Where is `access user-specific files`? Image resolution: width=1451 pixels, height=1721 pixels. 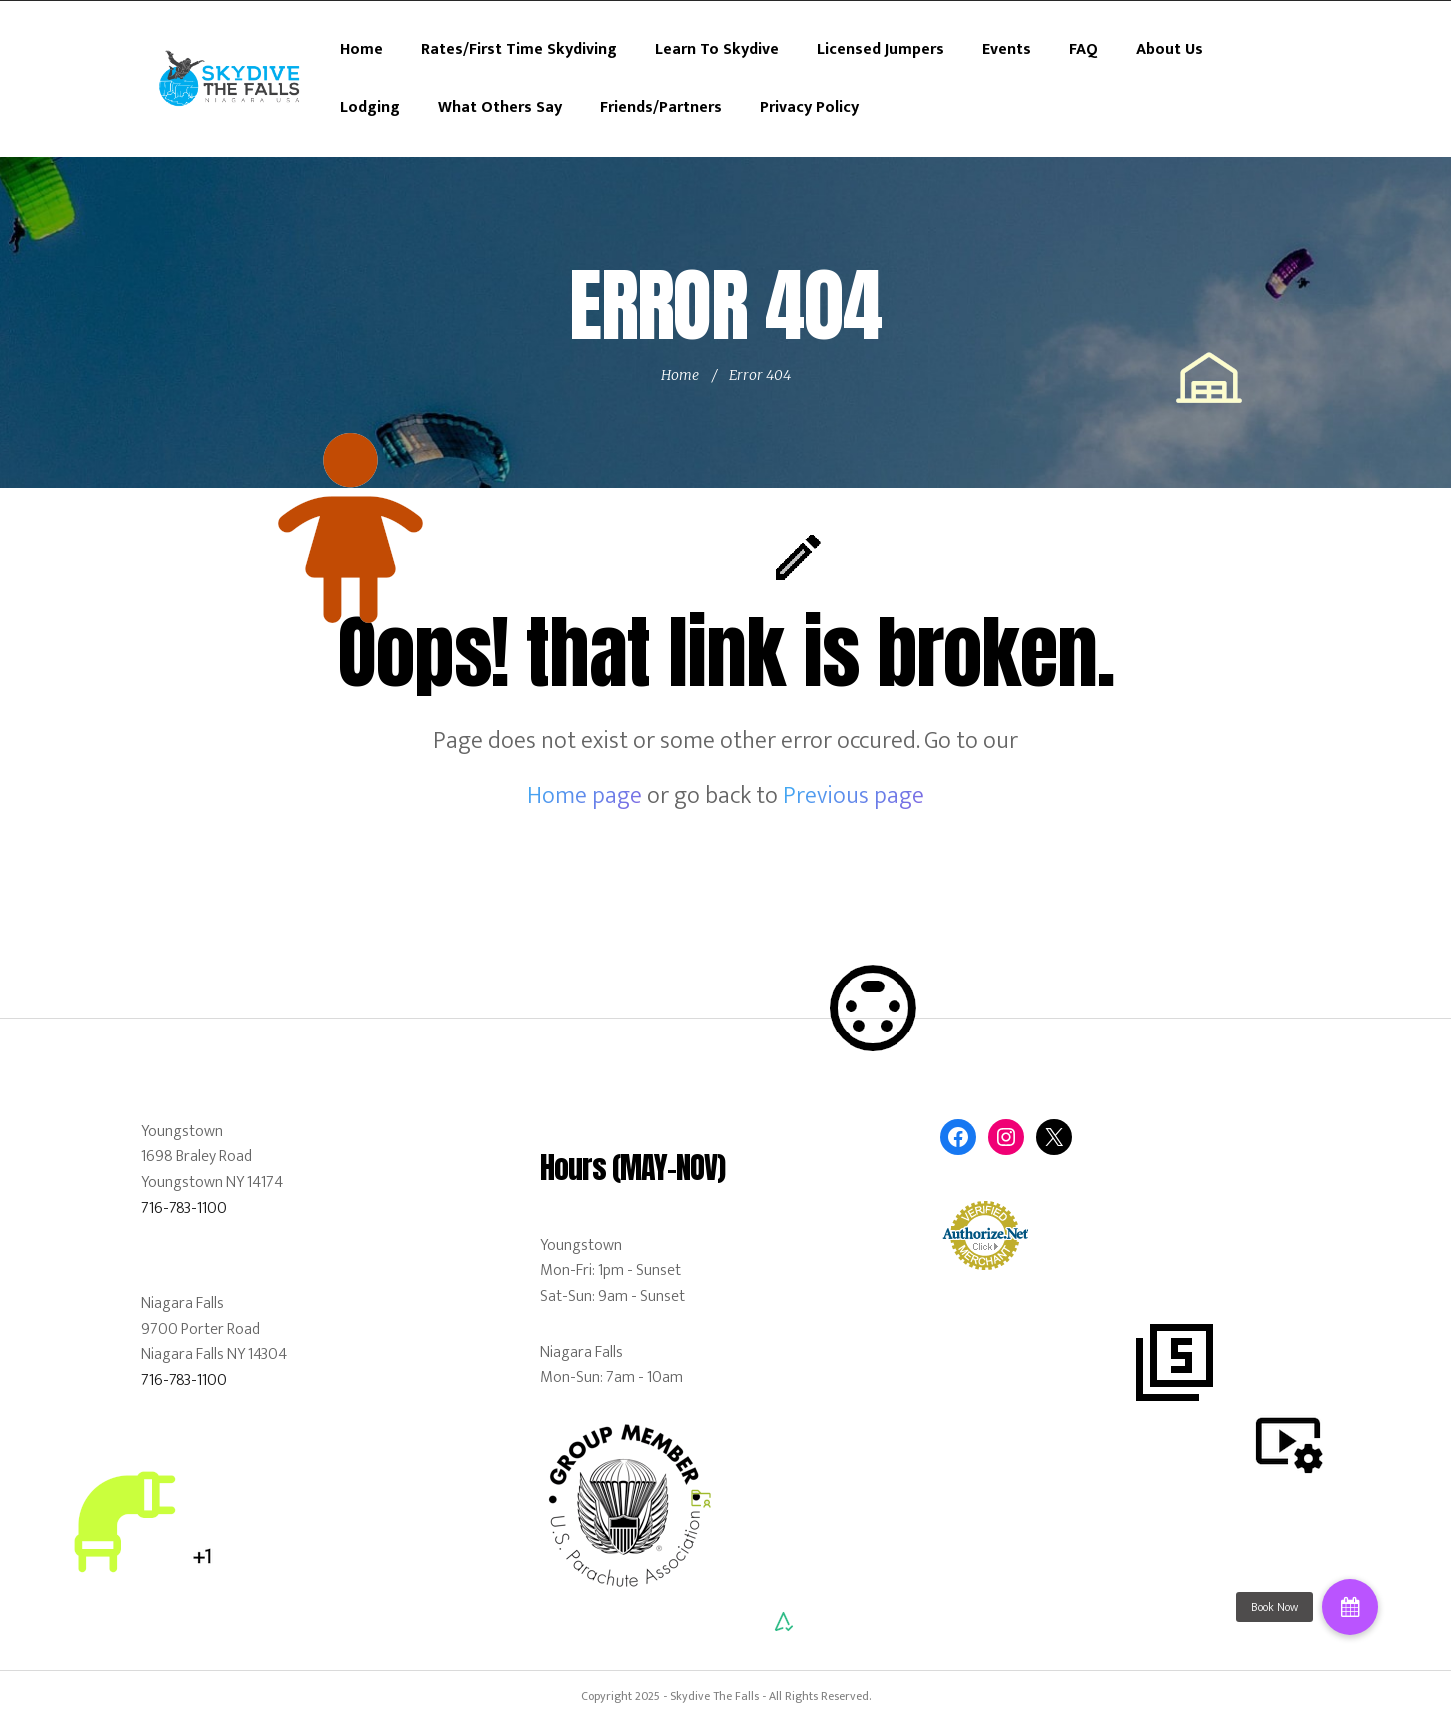
access user-specific files is located at coordinates (701, 1498).